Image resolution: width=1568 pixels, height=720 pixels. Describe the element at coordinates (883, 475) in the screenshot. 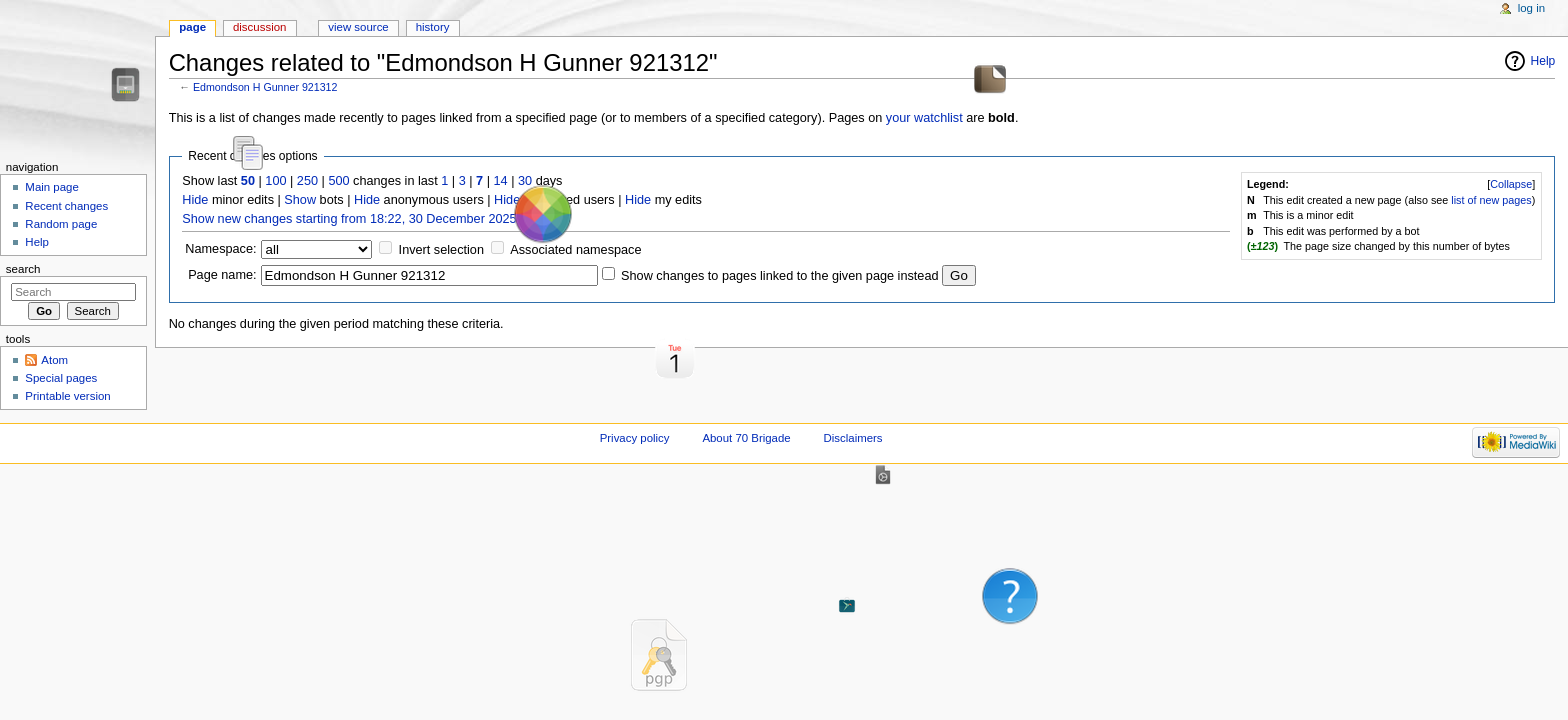

I see `a desktop application or executable file` at that location.